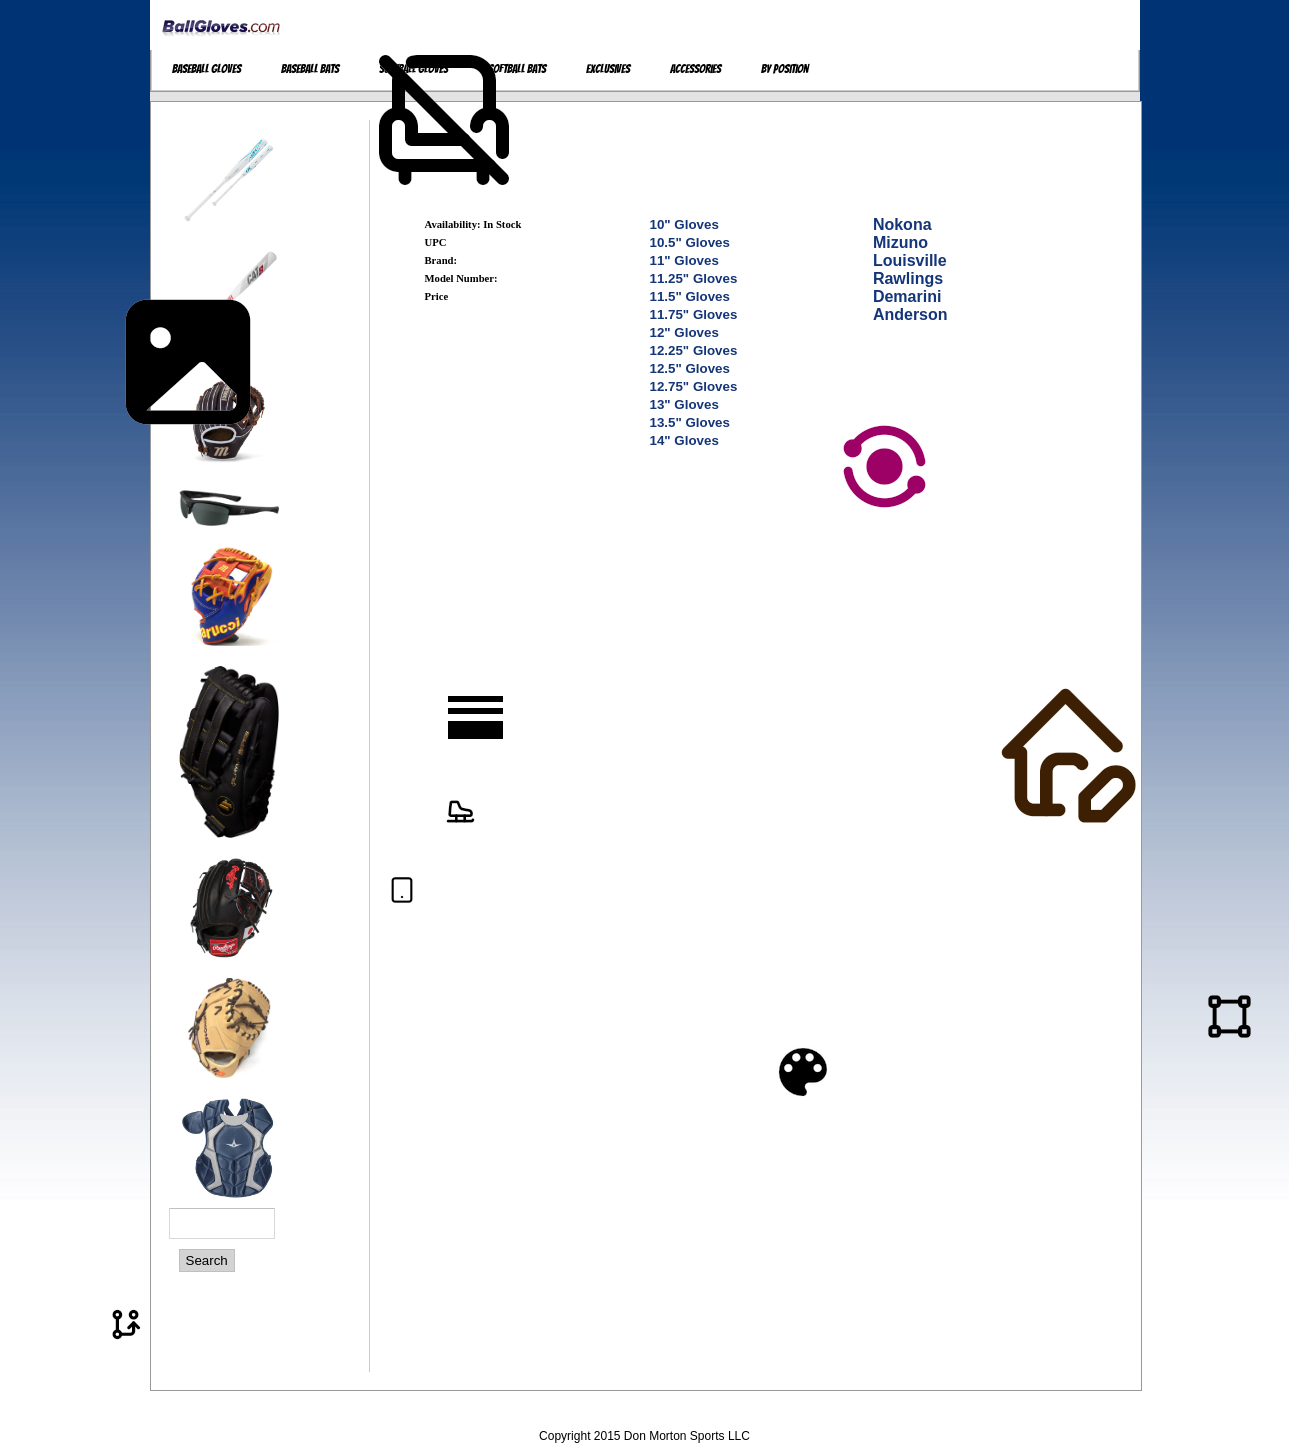 The height and width of the screenshot is (1445, 1289). What do you see at coordinates (1229, 1016) in the screenshot?
I see `access vector editing tools` at bounding box center [1229, 1016].